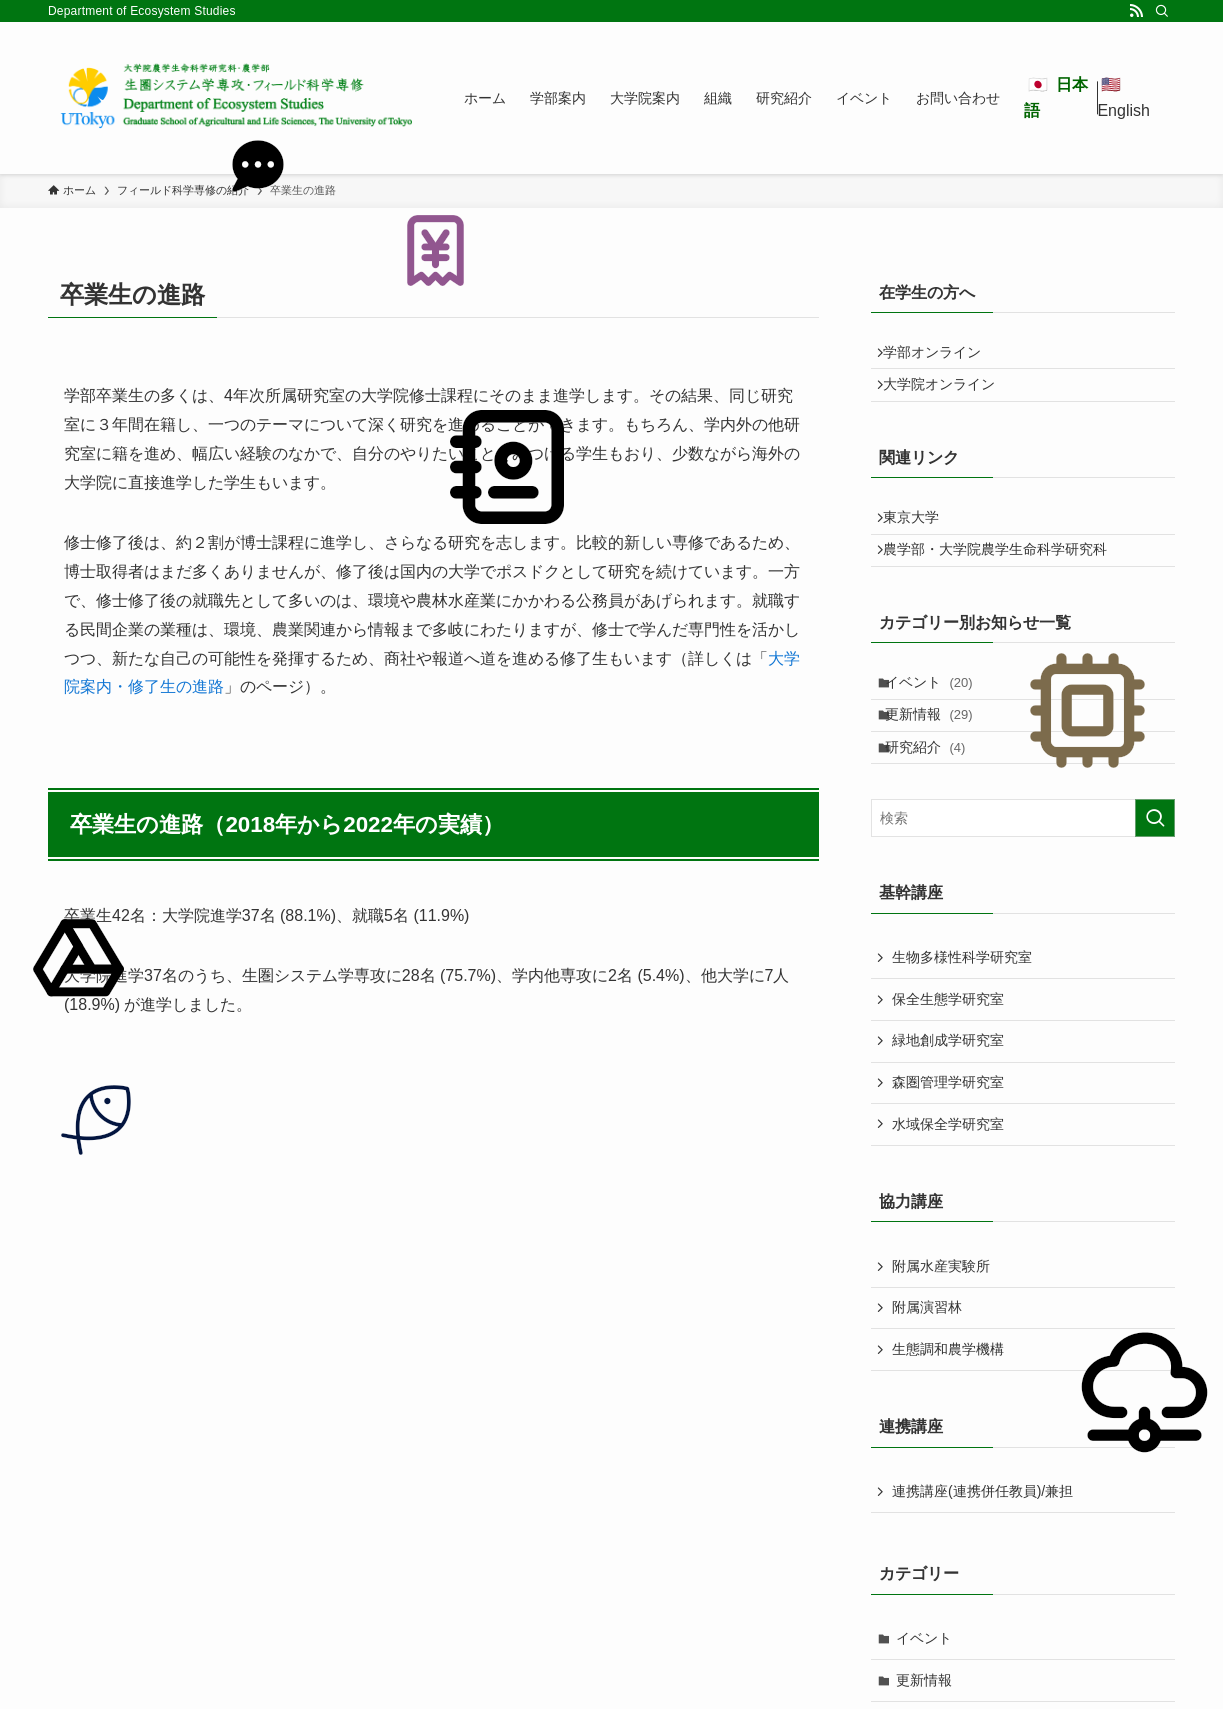 The height and width of the screenshot is (1709, 1223). Describe the element at coordinates (507, 467) in the screenshot. I see `open your contacts list` at that location.